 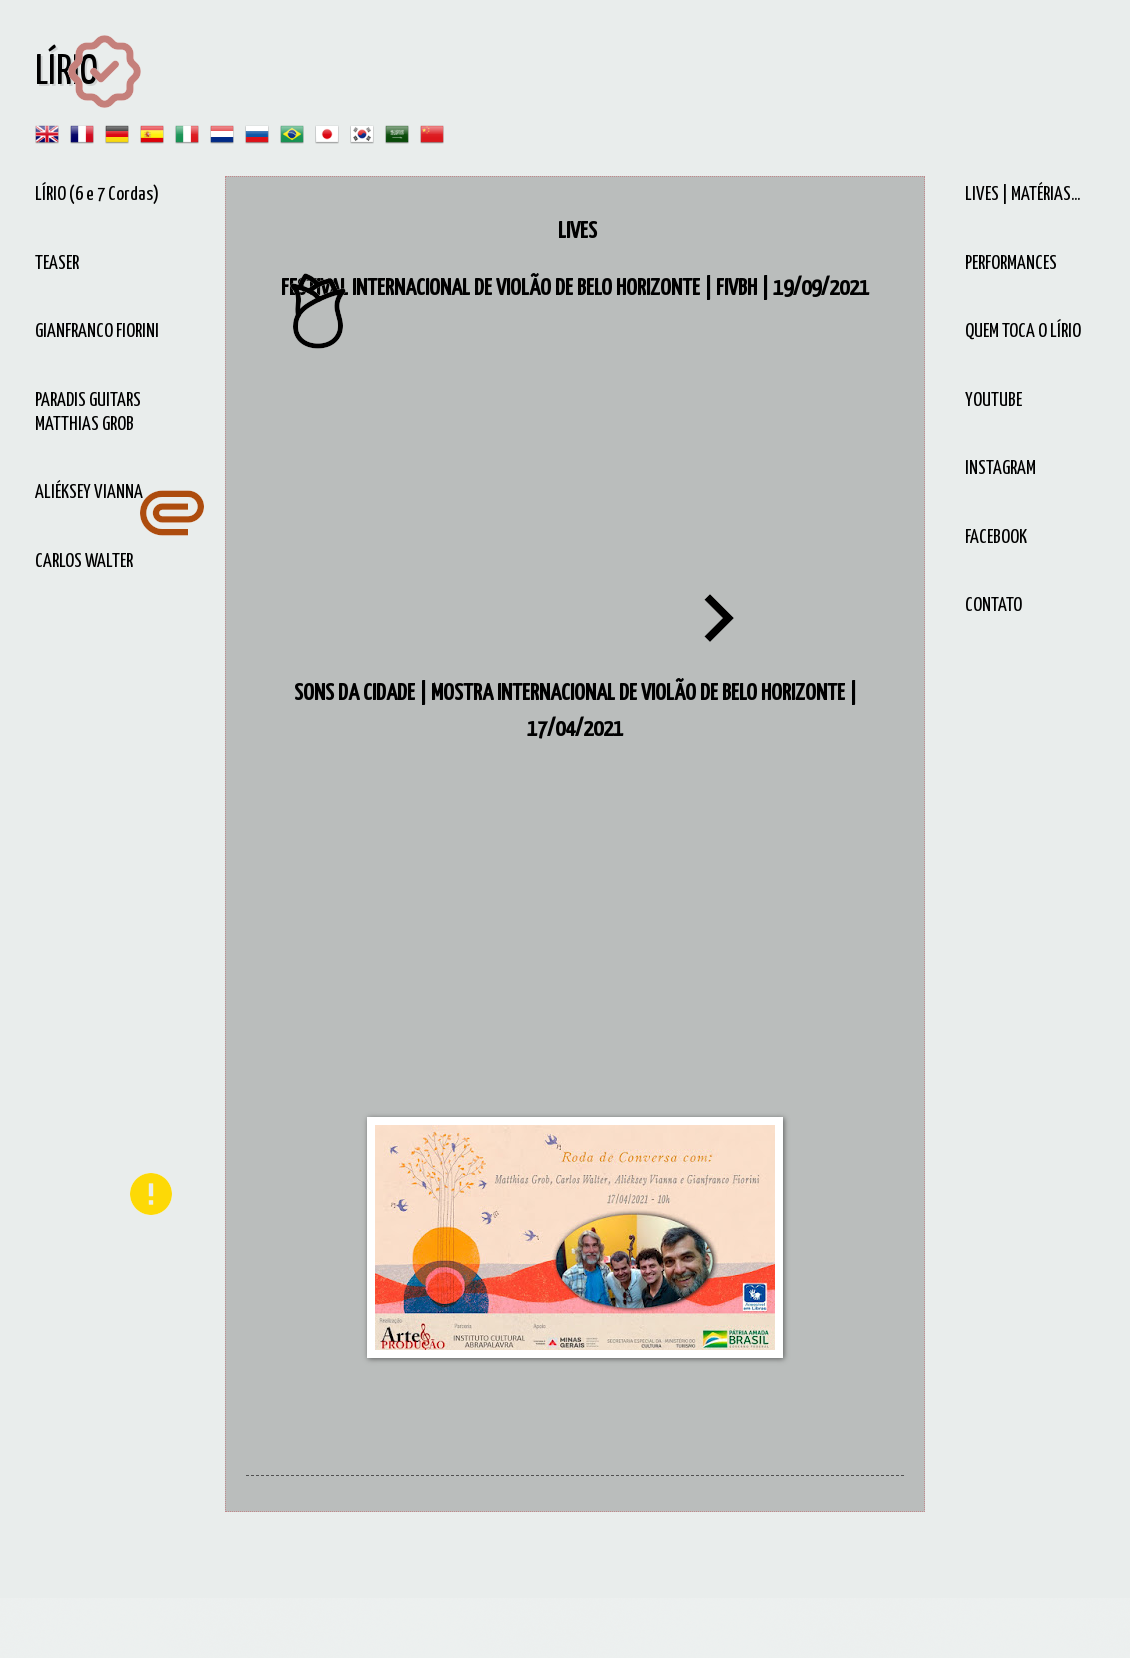 I want to click on go to next item or page, so click(x=718, y=618).